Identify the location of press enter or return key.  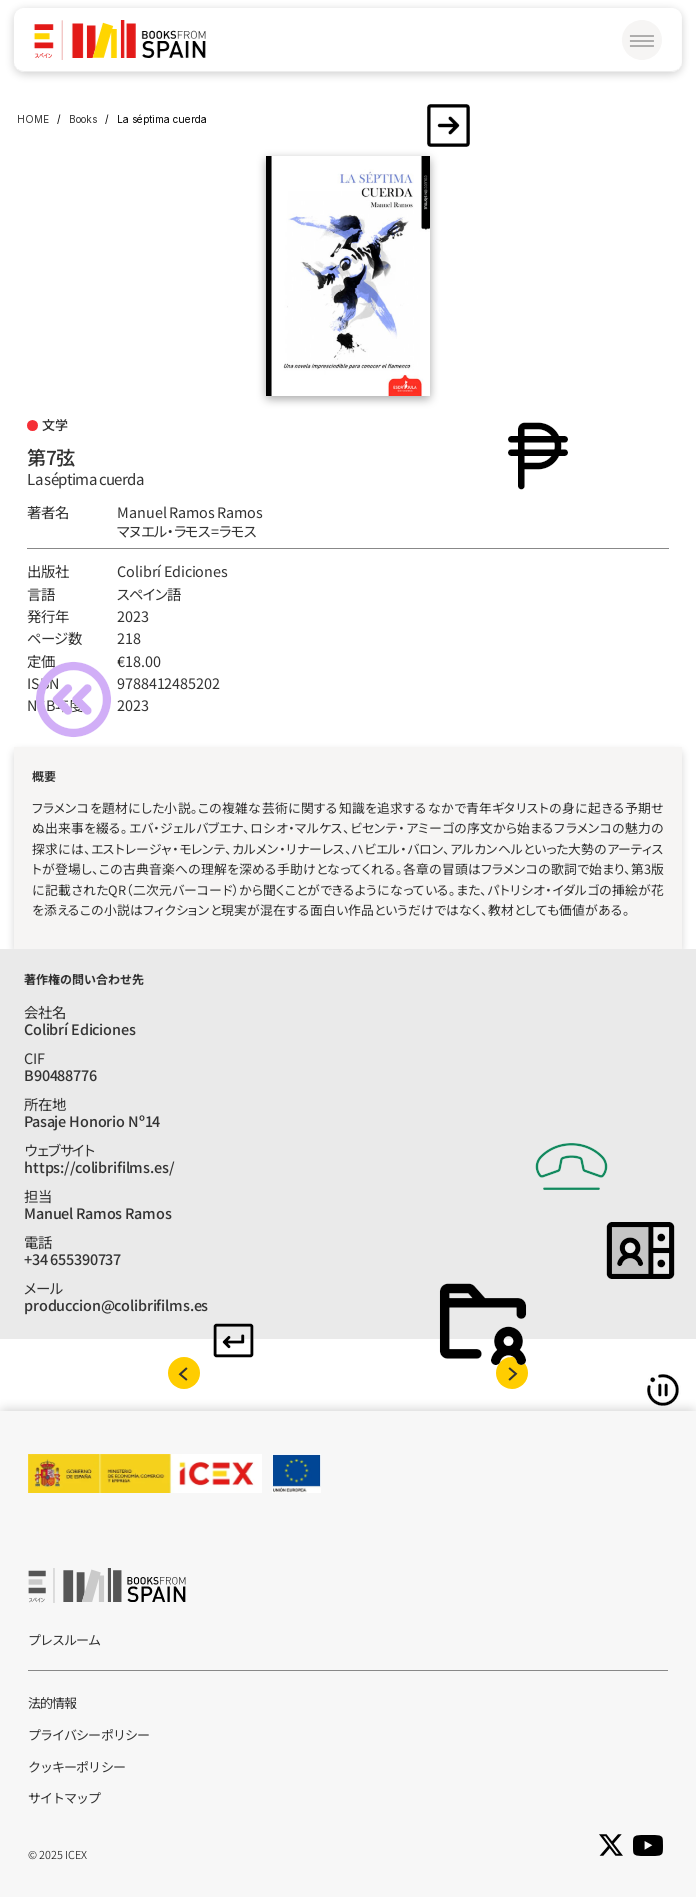
(233, 1340).